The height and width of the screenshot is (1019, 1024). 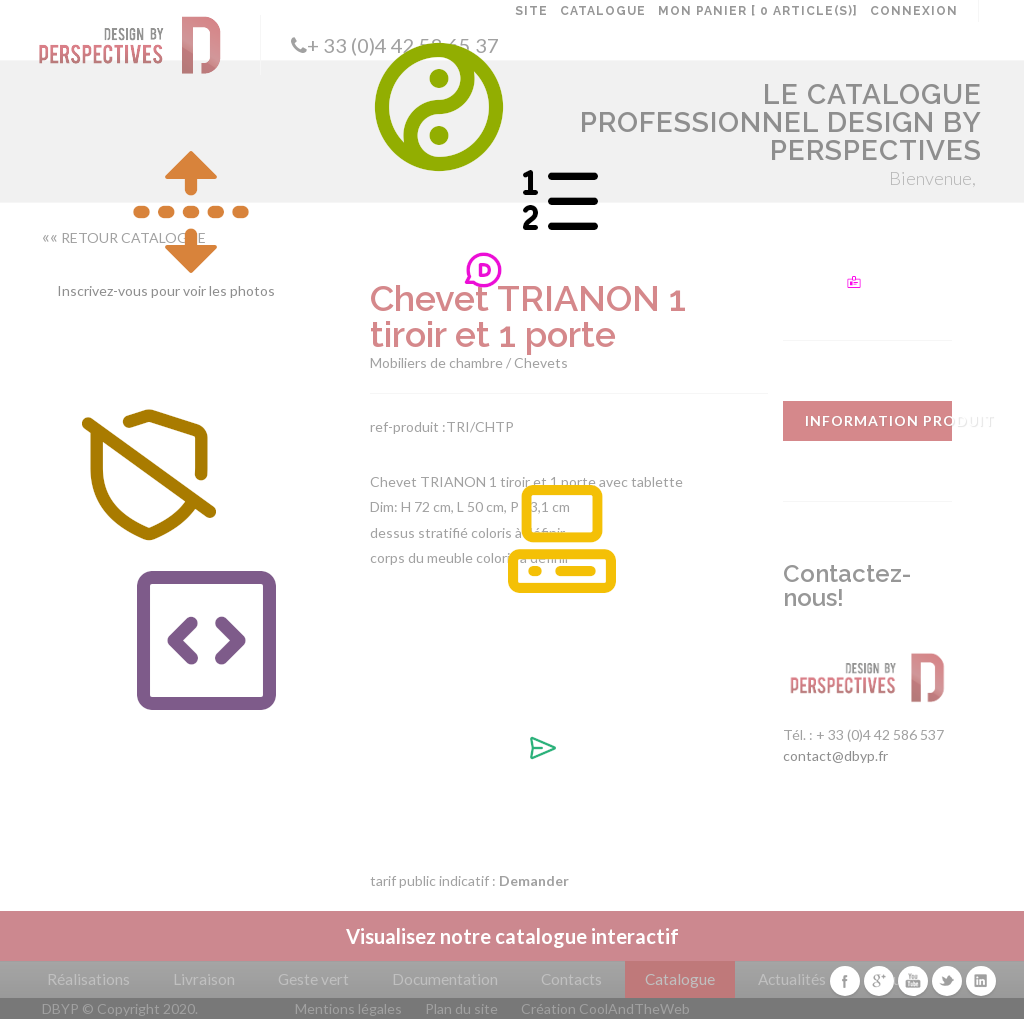 I want to click on view source code, so click(x=206, y=640).